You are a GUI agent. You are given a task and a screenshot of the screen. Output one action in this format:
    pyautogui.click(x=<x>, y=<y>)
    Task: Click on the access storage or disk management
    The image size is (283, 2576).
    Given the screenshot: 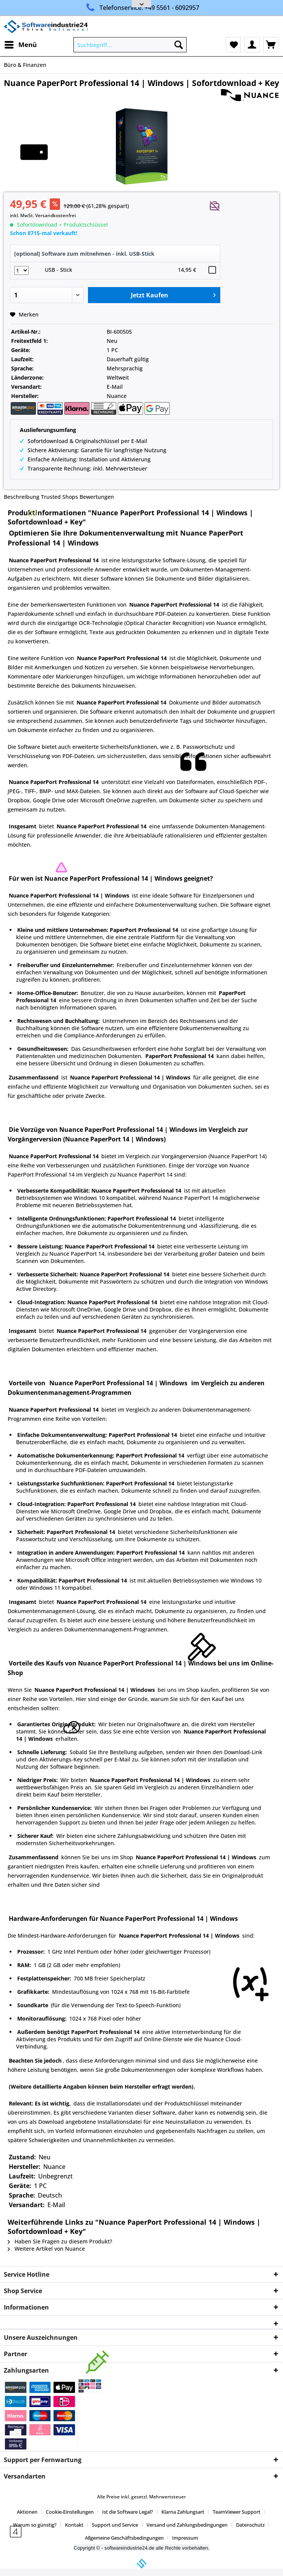 What is the action you would take?
    pyautogui.click(x=34, y=152)
    